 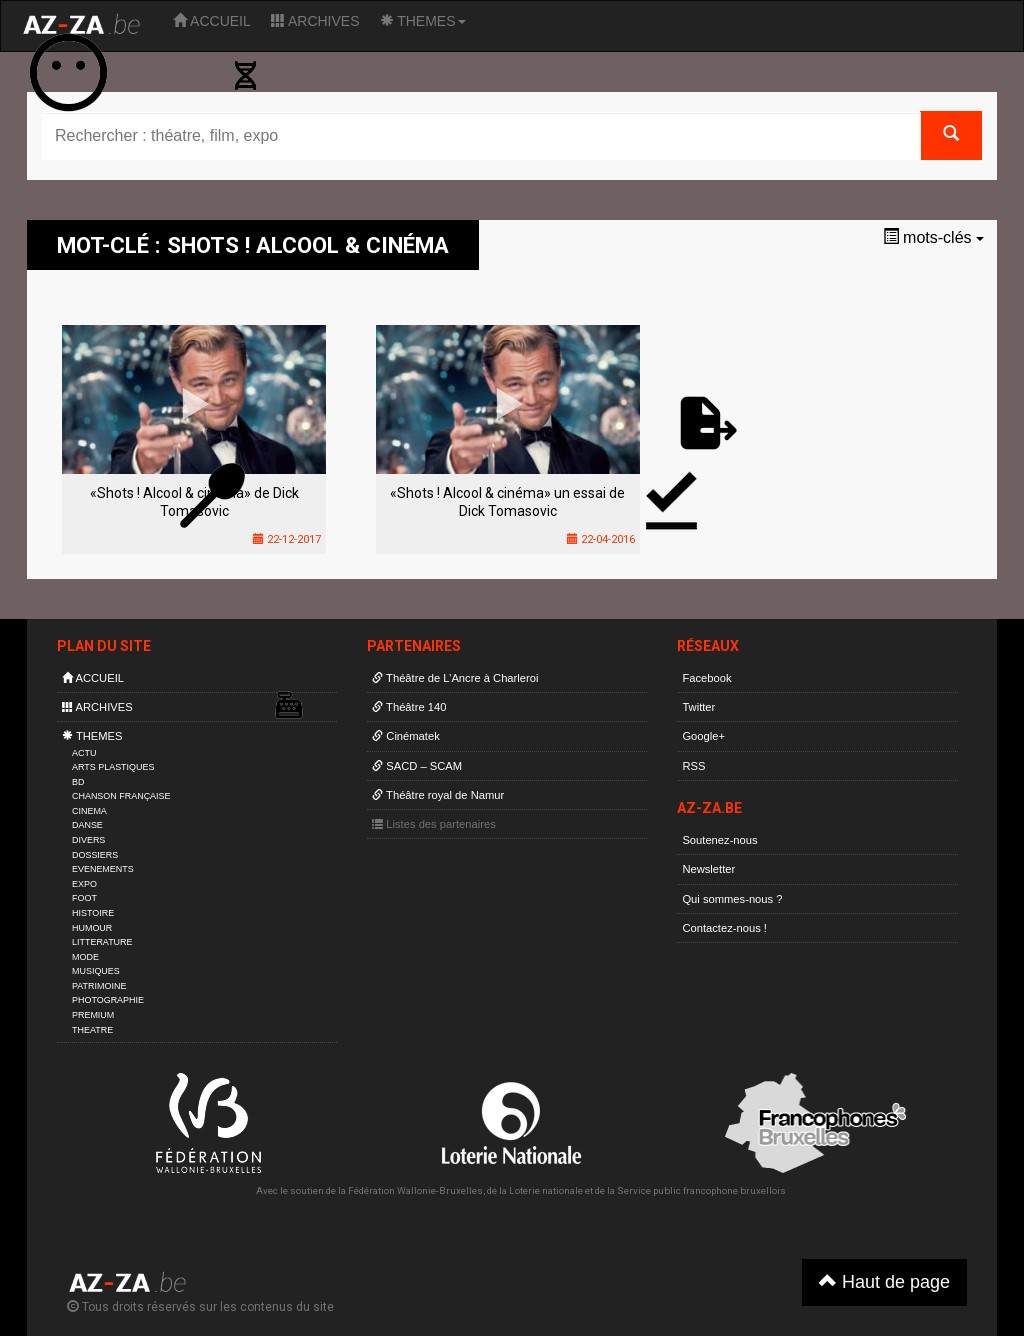 I want to click on indicates a neutral or indifferent reaction, so click(x=68, y=72).